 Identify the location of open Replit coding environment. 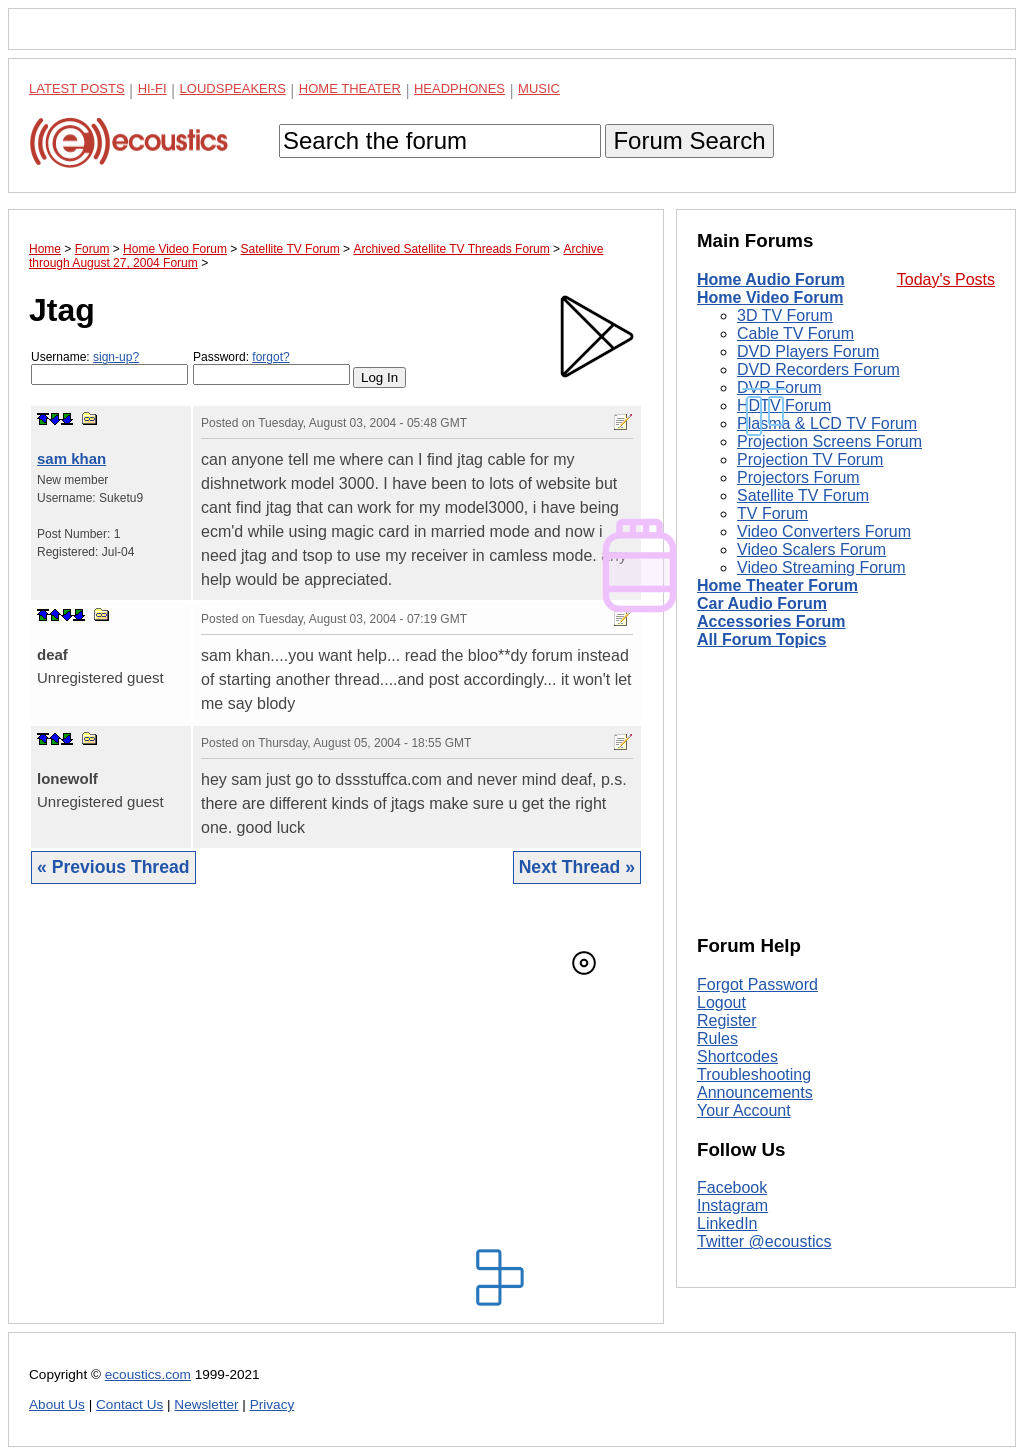
(495, 1277).